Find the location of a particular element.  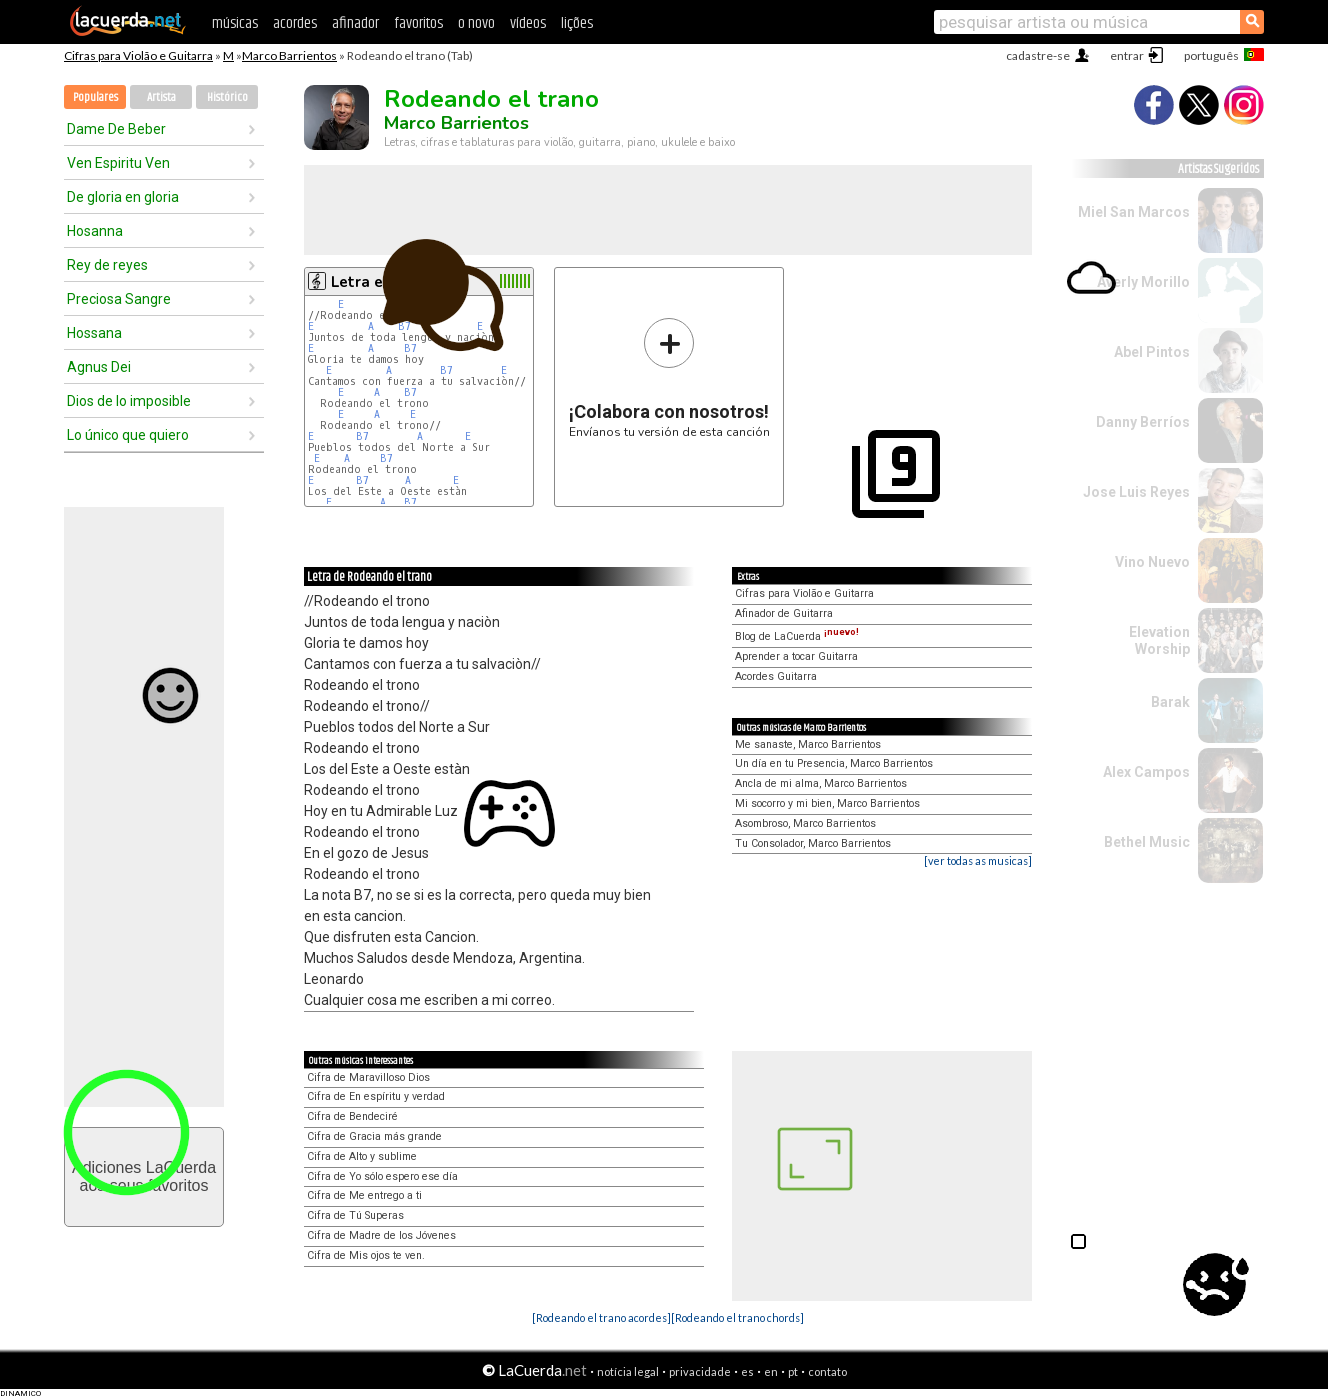

report feeling unwell or sick is located at coordinates (1214, 1284).